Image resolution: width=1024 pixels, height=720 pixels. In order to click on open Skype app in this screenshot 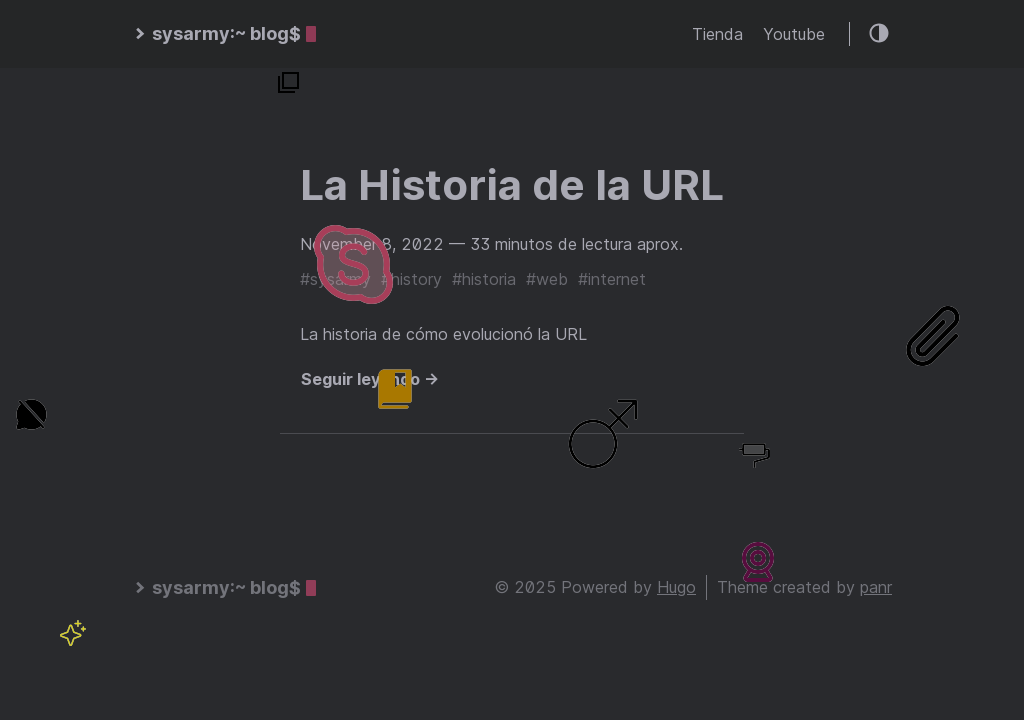, I will do `click(353, 264)`.